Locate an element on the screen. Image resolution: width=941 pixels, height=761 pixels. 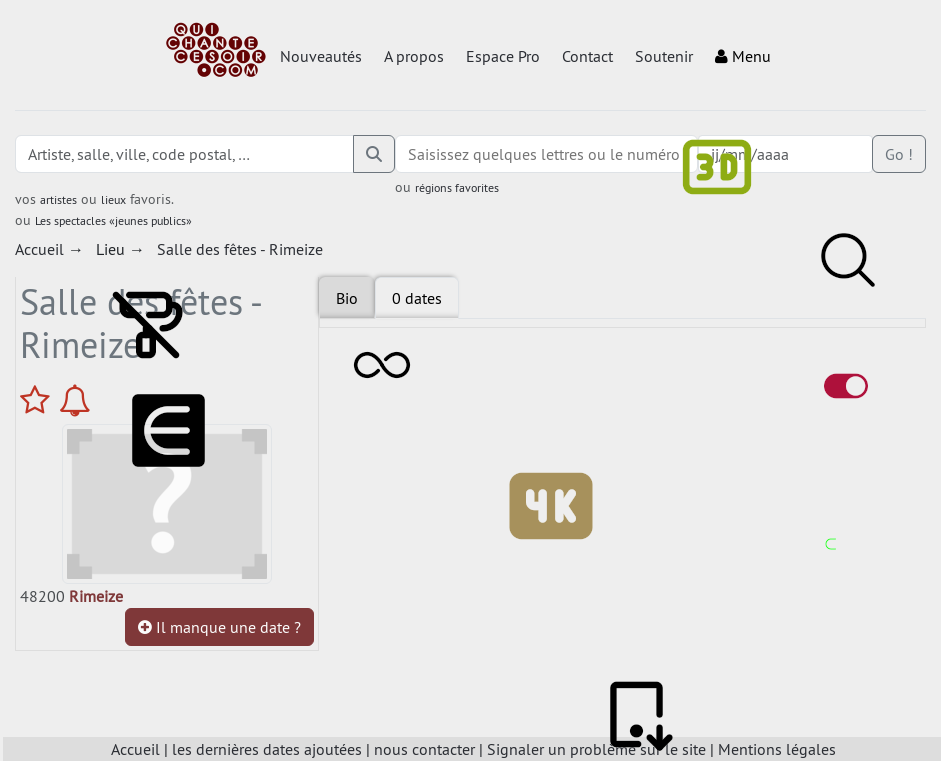
search for content is located at coordinates (848, 260).